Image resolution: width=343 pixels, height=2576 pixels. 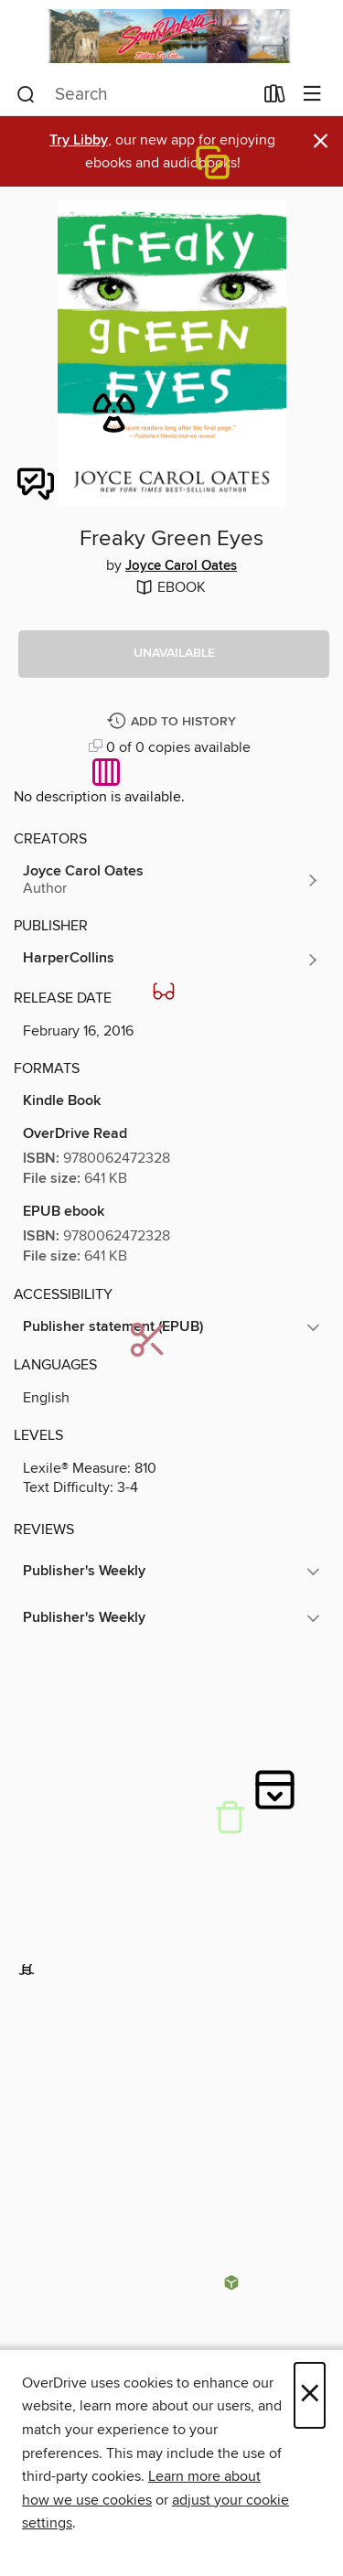 I want to click on delete selected item, so click(x=230, y=1817).